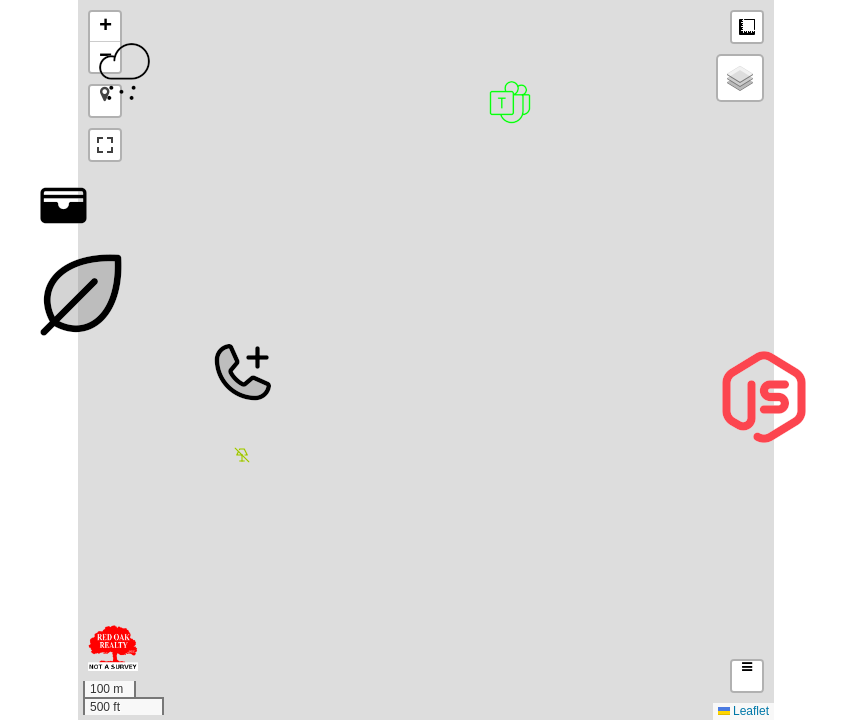 The image size is (852, 720). What do you see at coordinates (81, 295) in the screenshot?
I see `eco-friendly or sustainable option` at bounding box center [81, 295].